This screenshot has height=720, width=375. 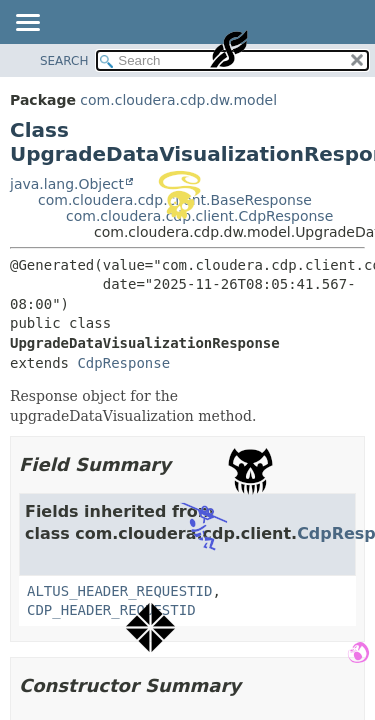 What do you see at coordinates (150, 627) in the screenshot?
I see `toggle grid or quadrant view` at bounding box center [150, 627].